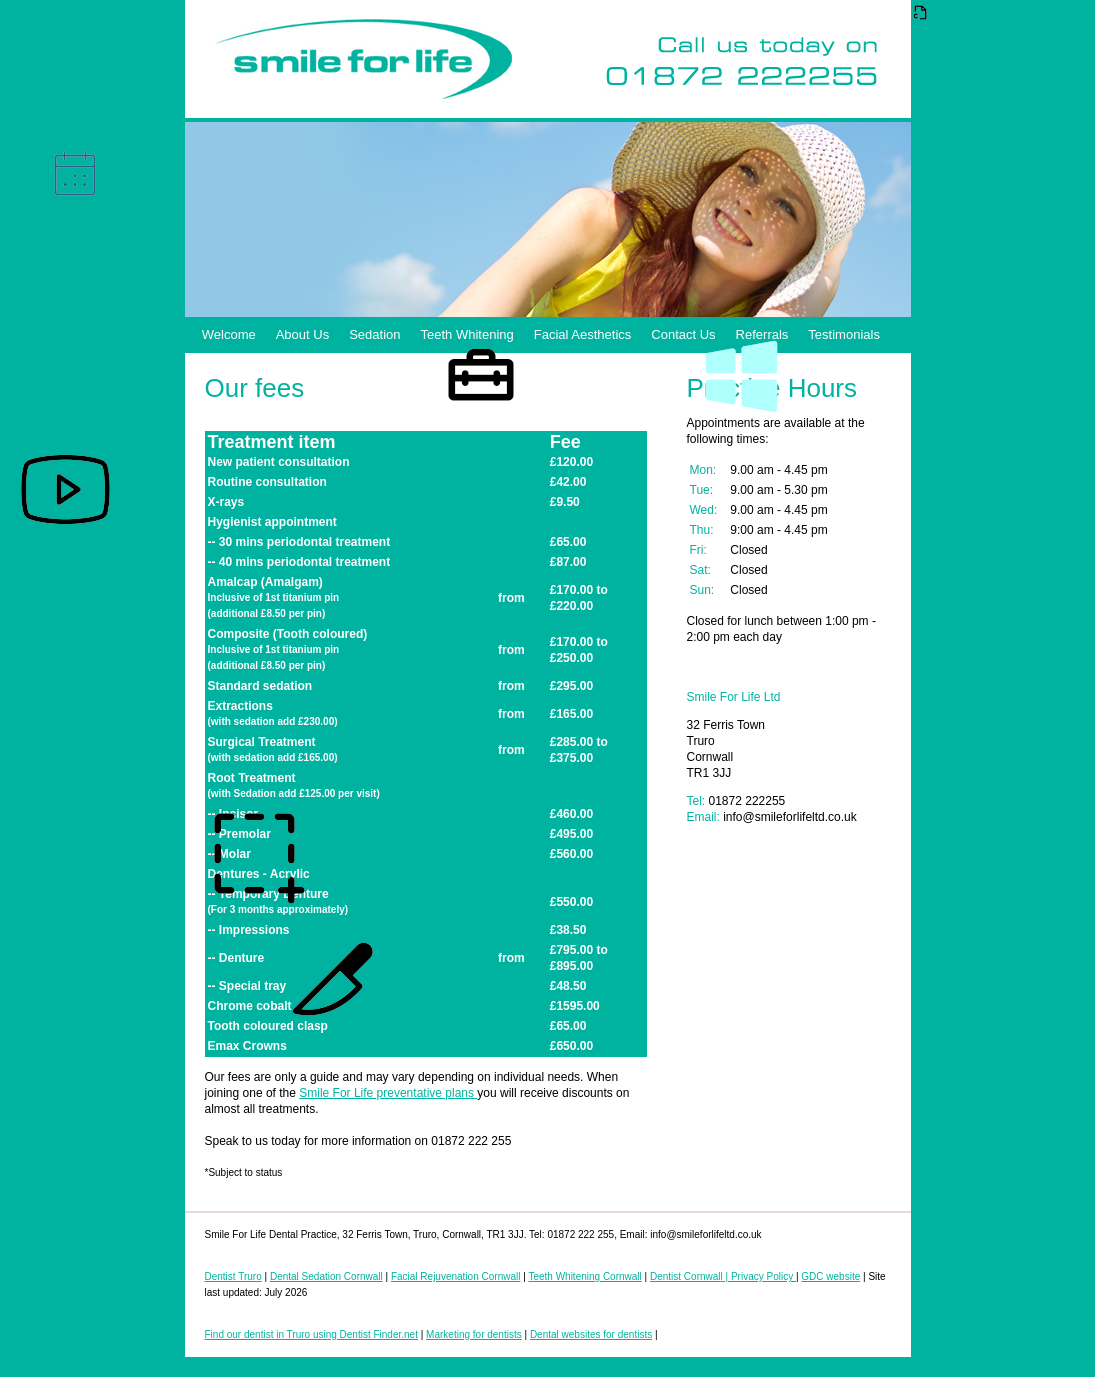  I want to click on access kitchen or cooking tools, so click(333, 980).